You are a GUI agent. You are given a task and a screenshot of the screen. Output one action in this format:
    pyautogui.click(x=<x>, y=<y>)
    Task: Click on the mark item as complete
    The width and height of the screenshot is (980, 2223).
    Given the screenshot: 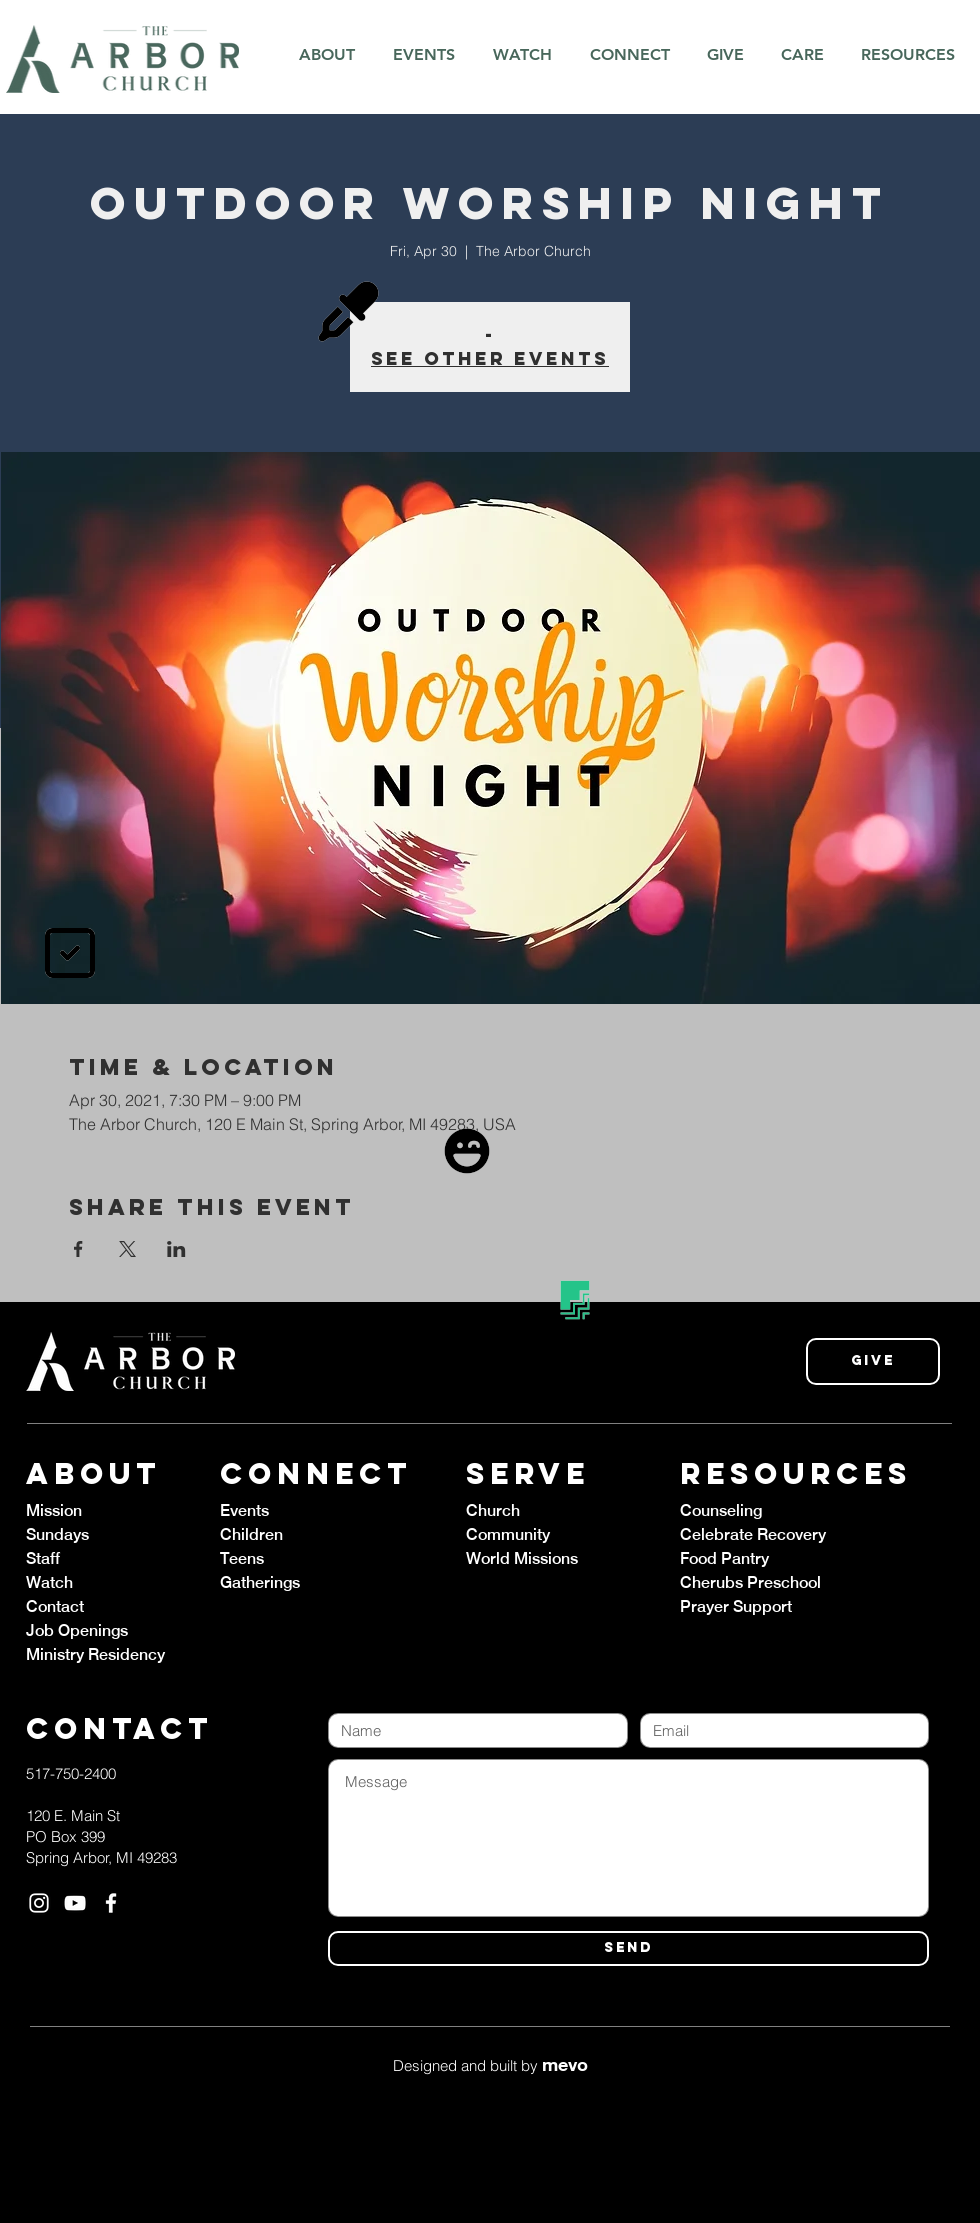 What is the action you would take?
    pyautogui.click(x=70, y=953)
    